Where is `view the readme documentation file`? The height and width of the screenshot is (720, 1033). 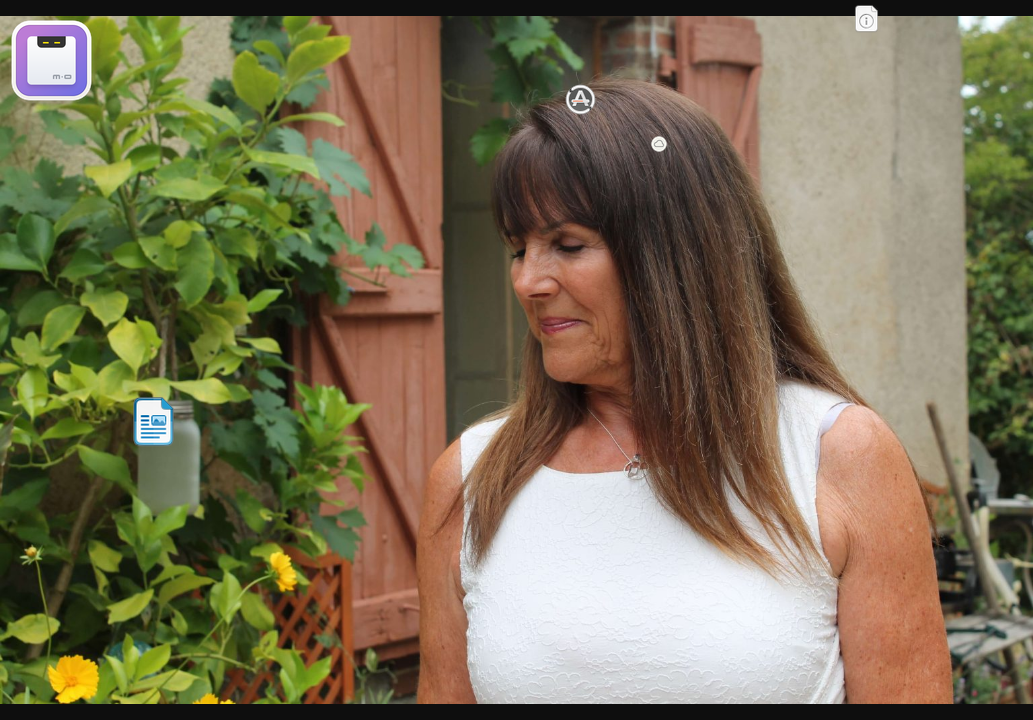
view the readme documentation file is located at coordinates (866, 18).